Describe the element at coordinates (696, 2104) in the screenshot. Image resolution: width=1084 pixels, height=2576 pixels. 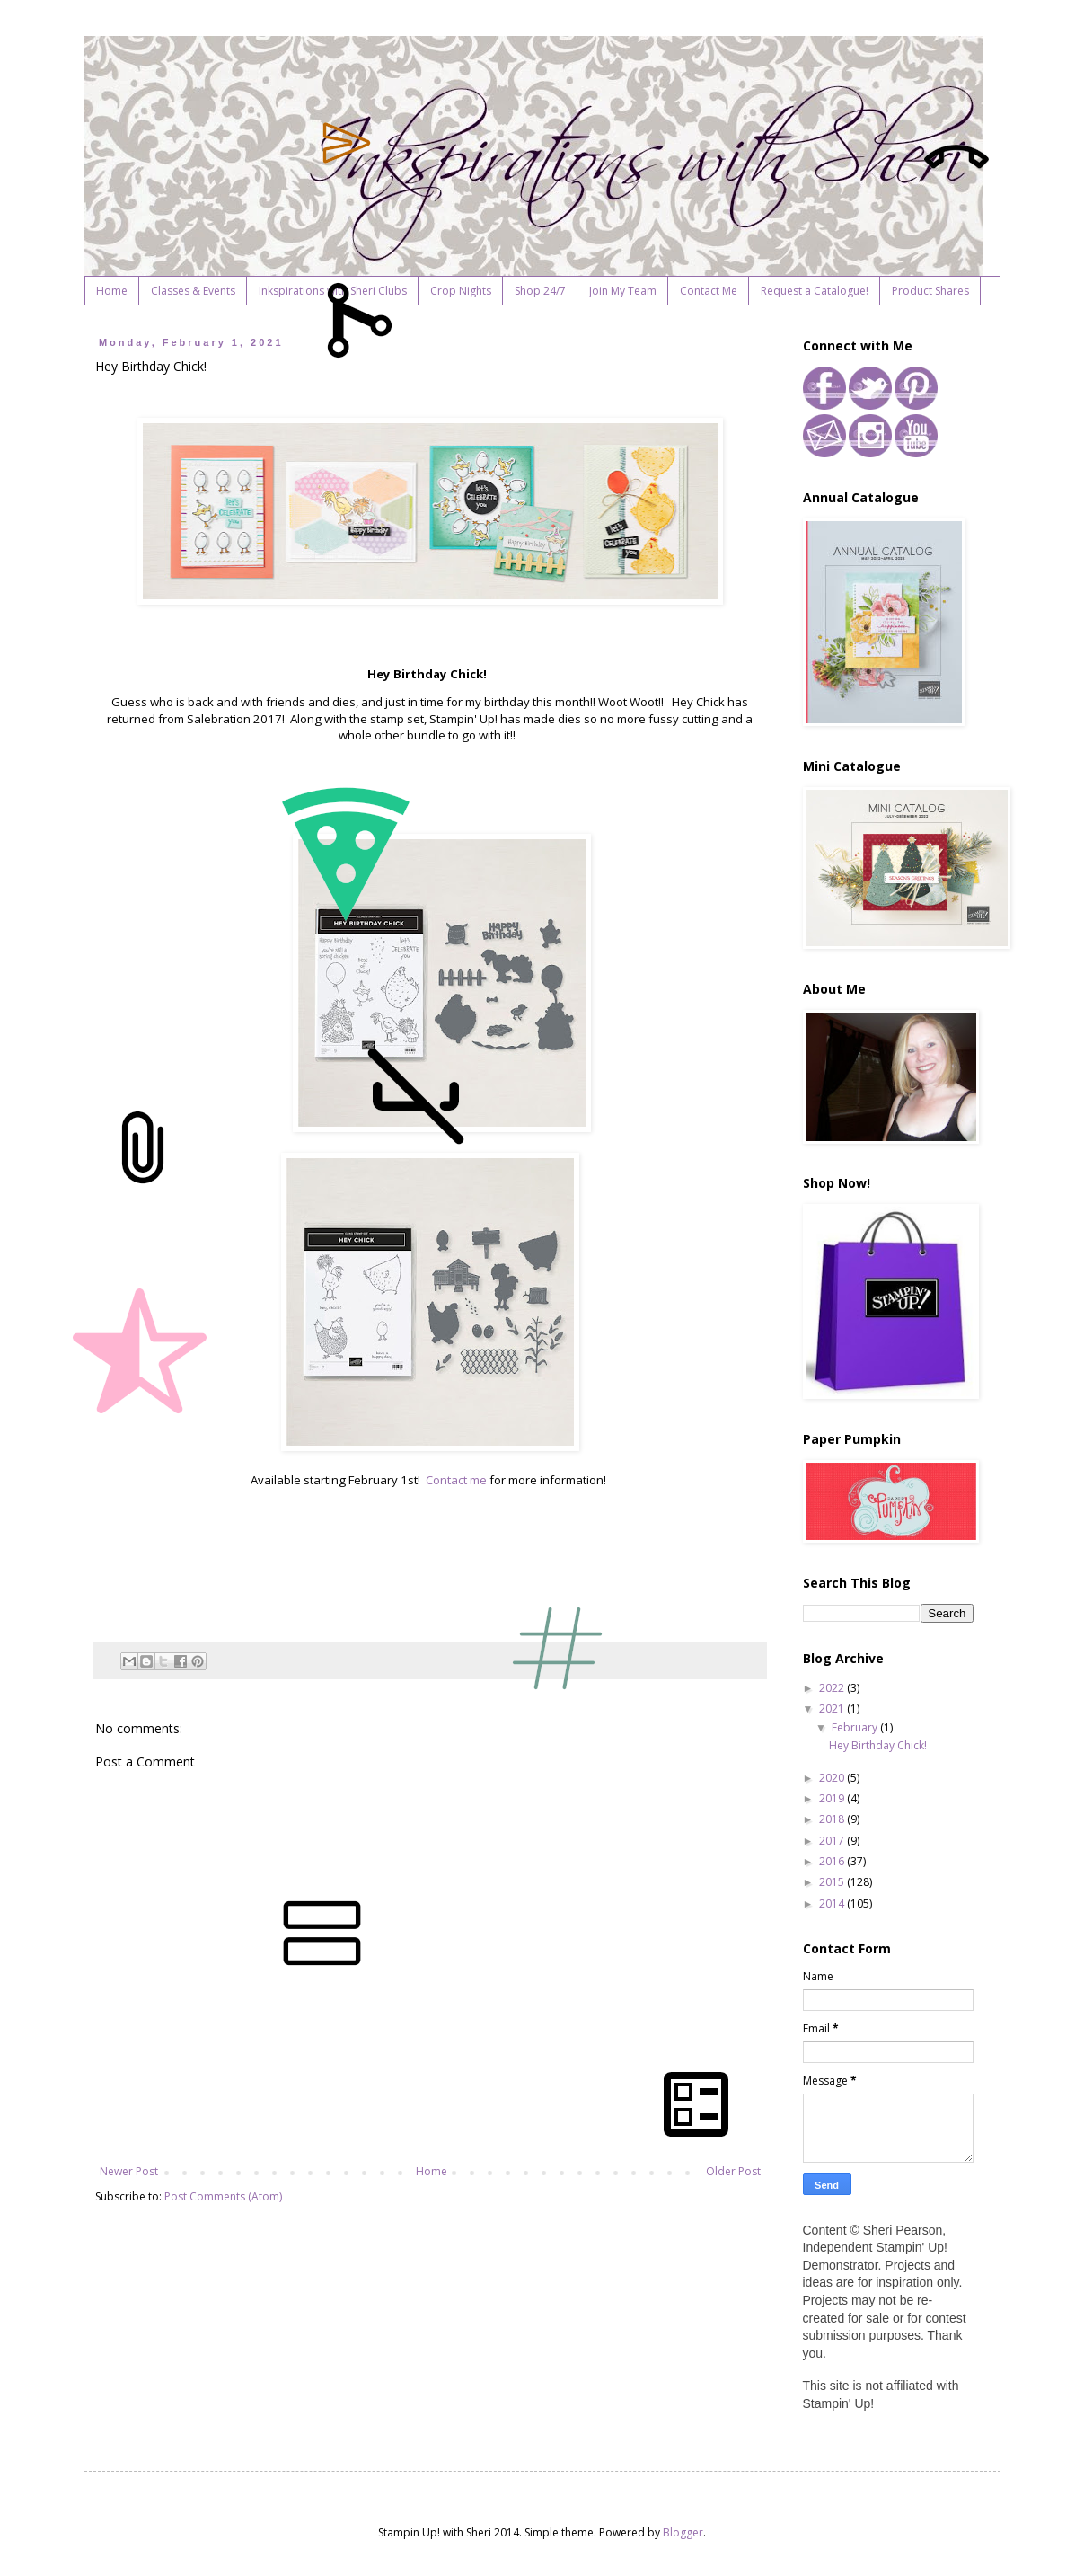
I see `view ballot or voting options` at that location.